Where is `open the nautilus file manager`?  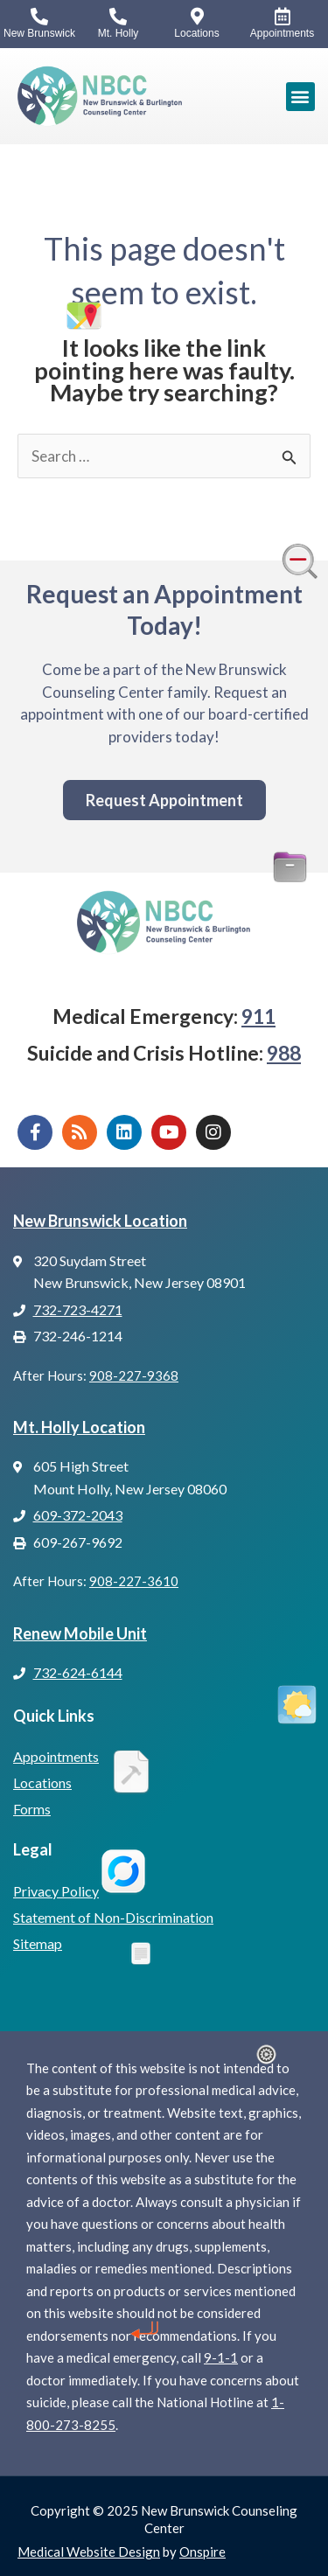
open the nautilus file manager is located at coordinates (290, 867).